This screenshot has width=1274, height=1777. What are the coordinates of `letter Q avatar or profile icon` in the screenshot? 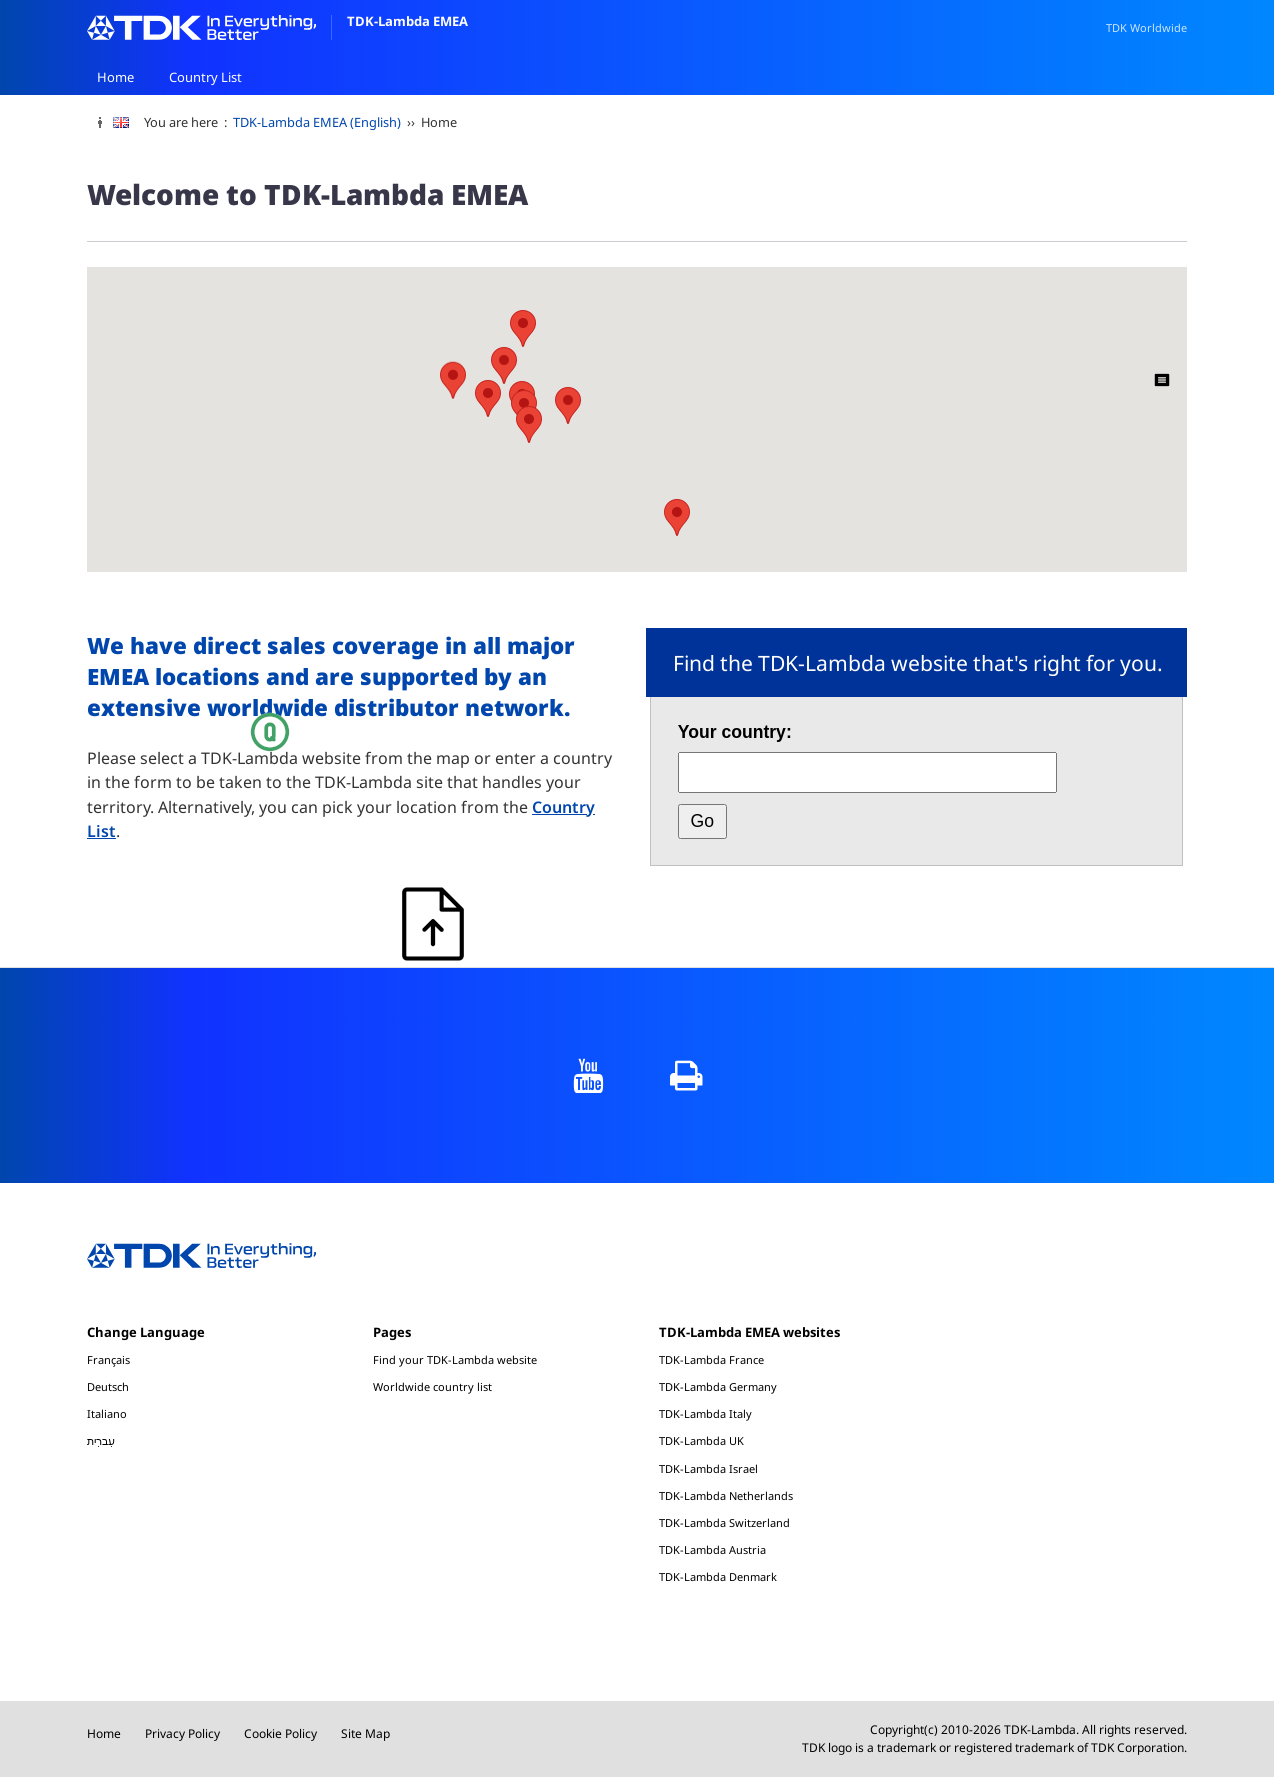 It's located at (270, 732).